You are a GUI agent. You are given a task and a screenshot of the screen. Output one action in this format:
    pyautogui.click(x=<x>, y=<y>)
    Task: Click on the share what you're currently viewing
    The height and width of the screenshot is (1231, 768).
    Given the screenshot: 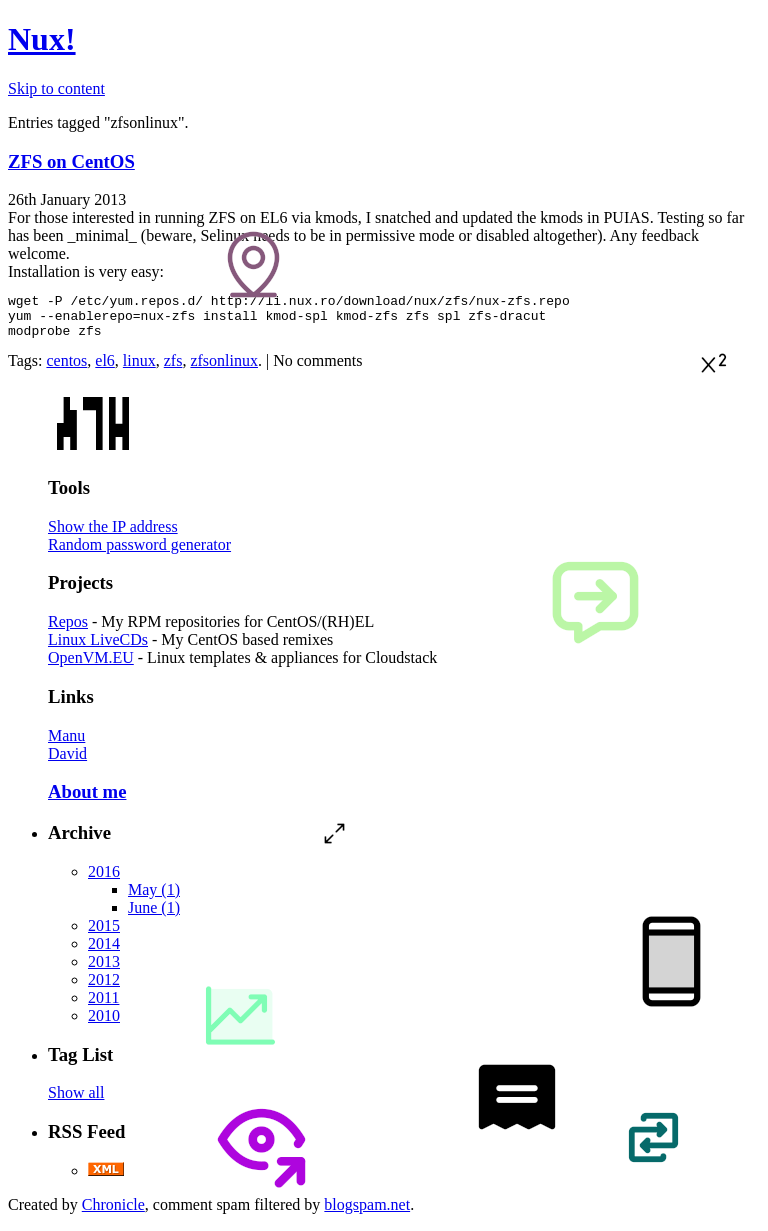 What is the action you would take?
    pyautogui.click(x=261, y=1139)
    